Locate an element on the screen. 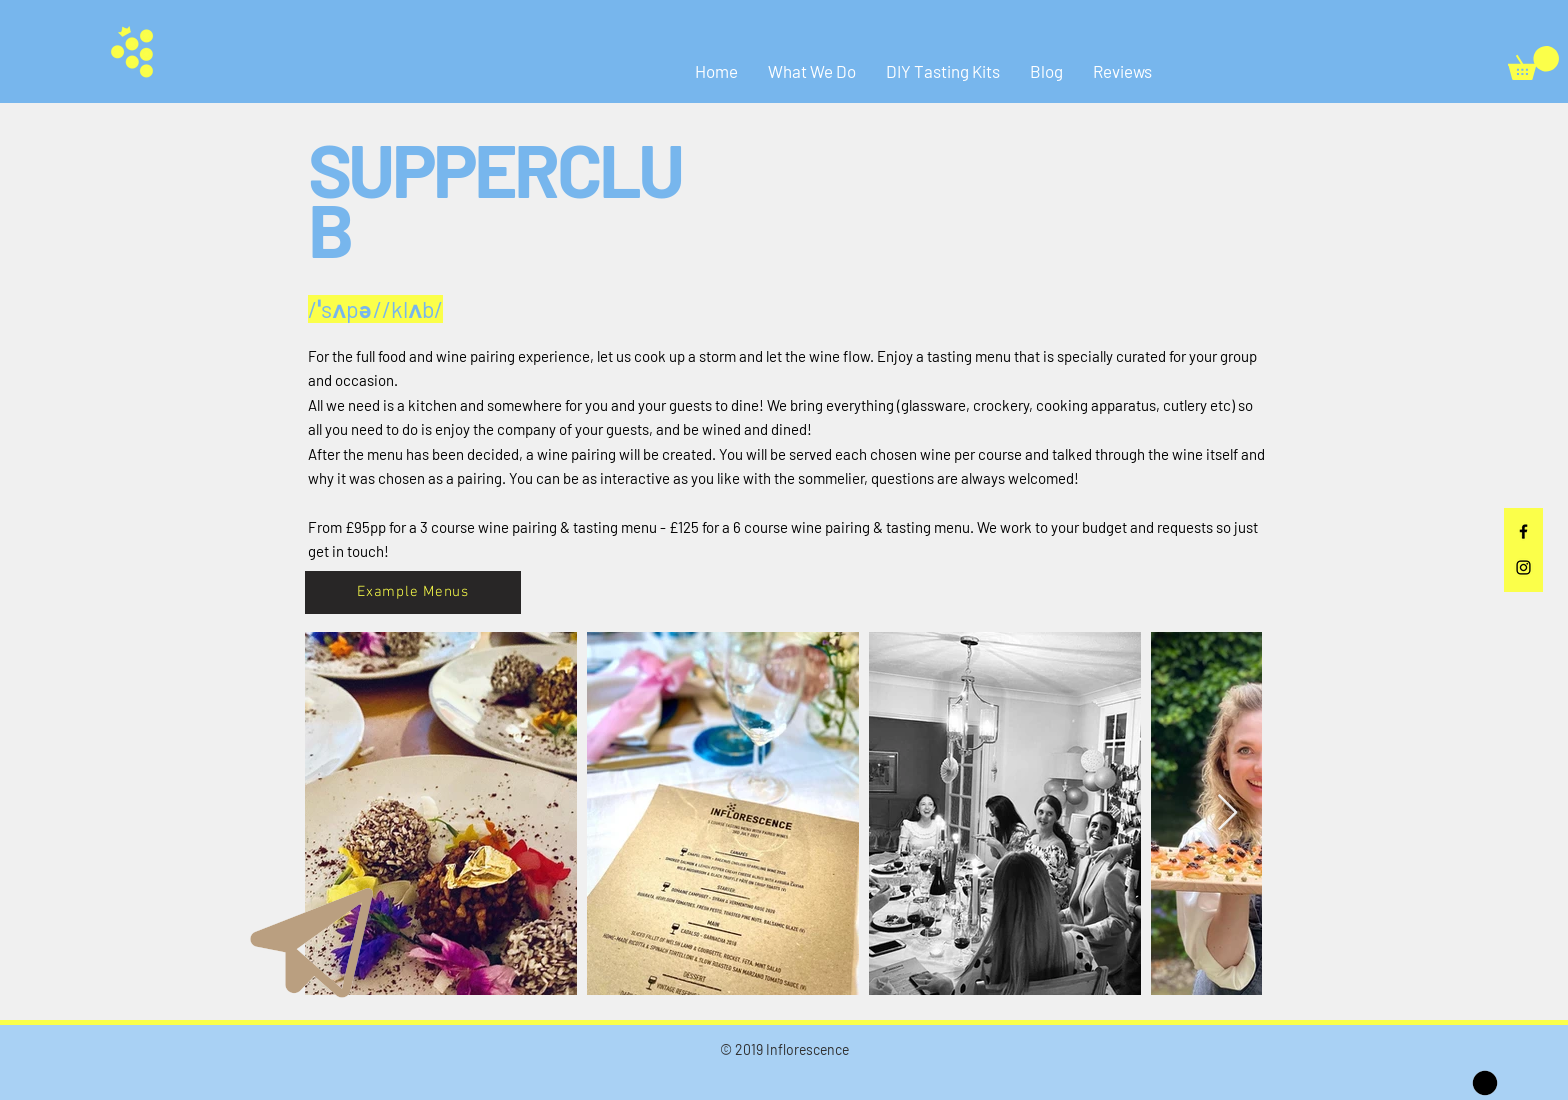  open Telegram messaging app is located at coordinates (316, 945).